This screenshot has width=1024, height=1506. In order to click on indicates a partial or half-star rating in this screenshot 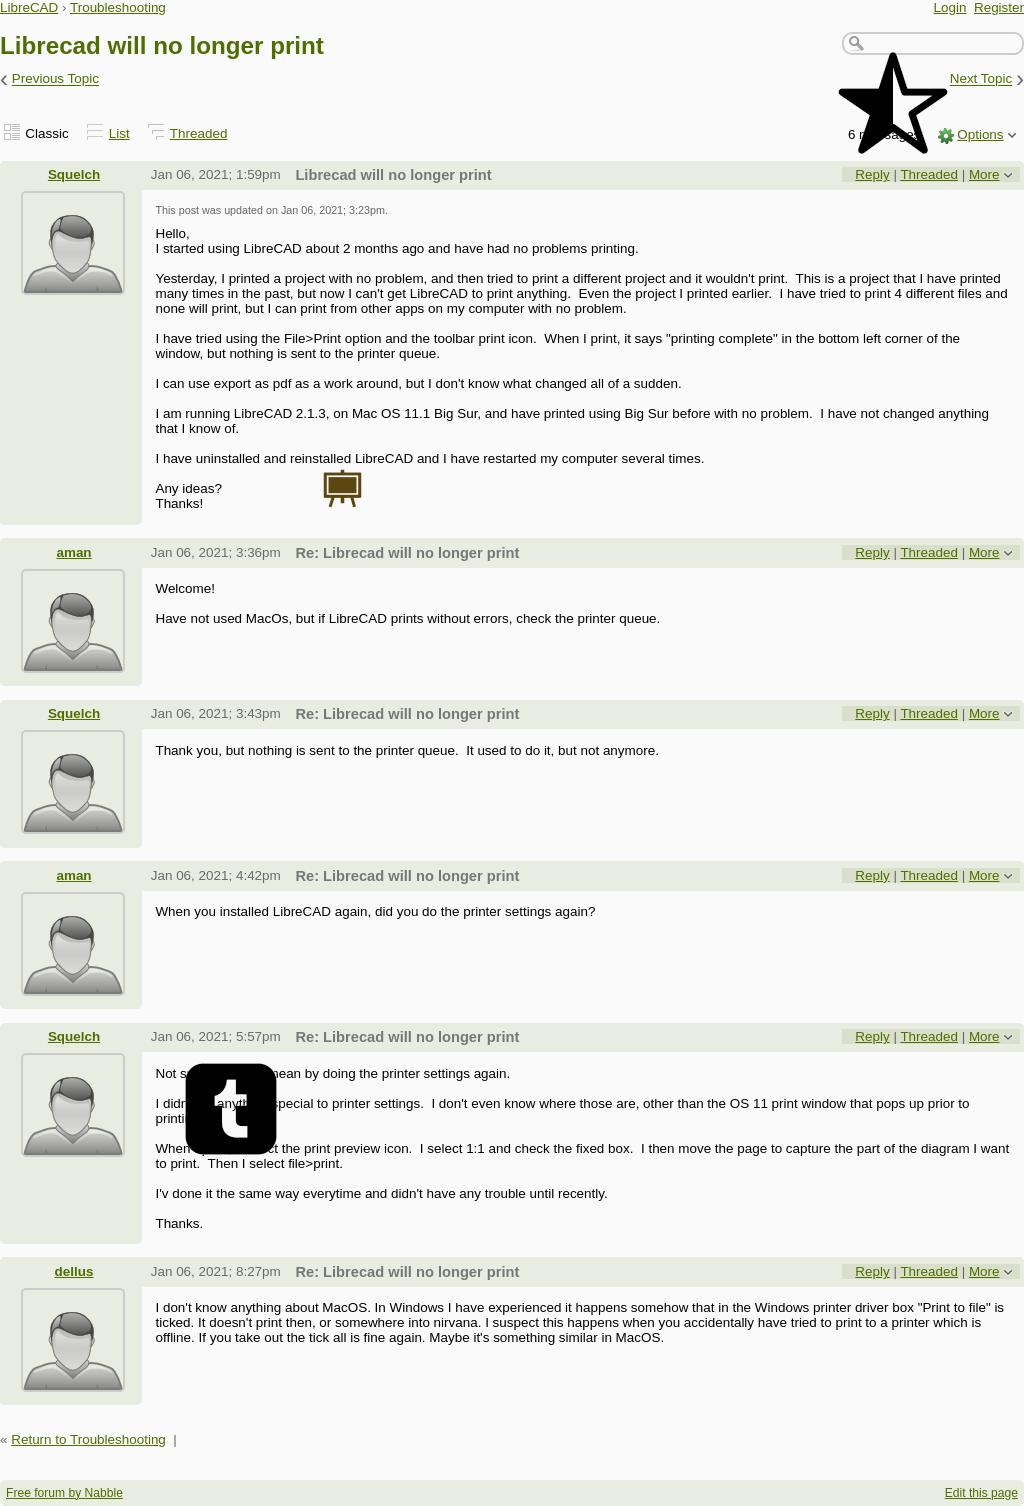, I will do `click(893, 103)`.